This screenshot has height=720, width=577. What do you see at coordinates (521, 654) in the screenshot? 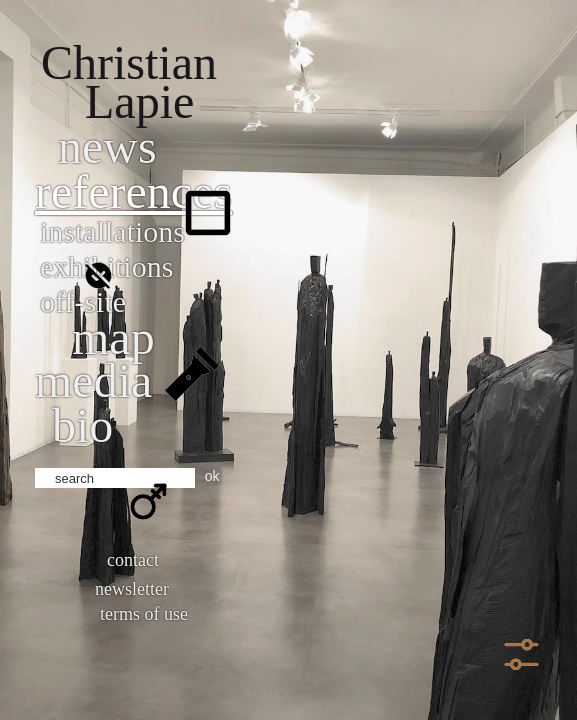
I see `open settings or preferences` at bounding box center [521, 654].